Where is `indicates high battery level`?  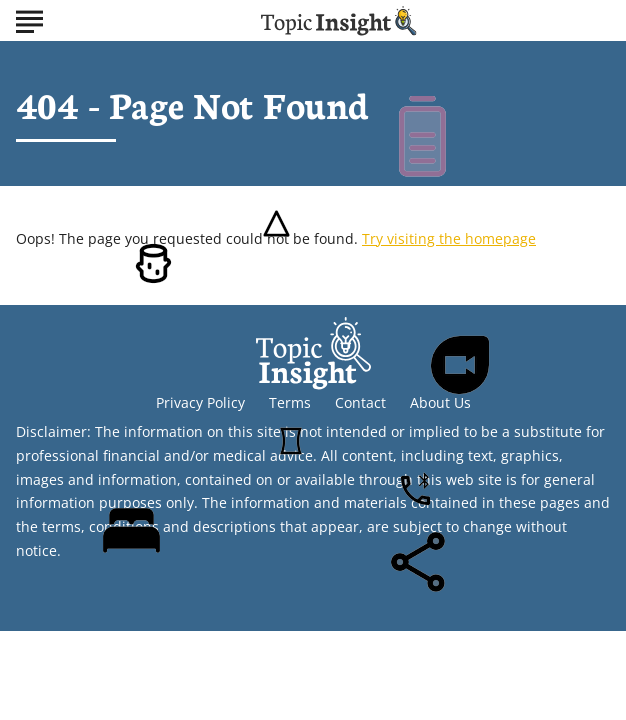 indicates high battery level is located at coordinates (422, 137).